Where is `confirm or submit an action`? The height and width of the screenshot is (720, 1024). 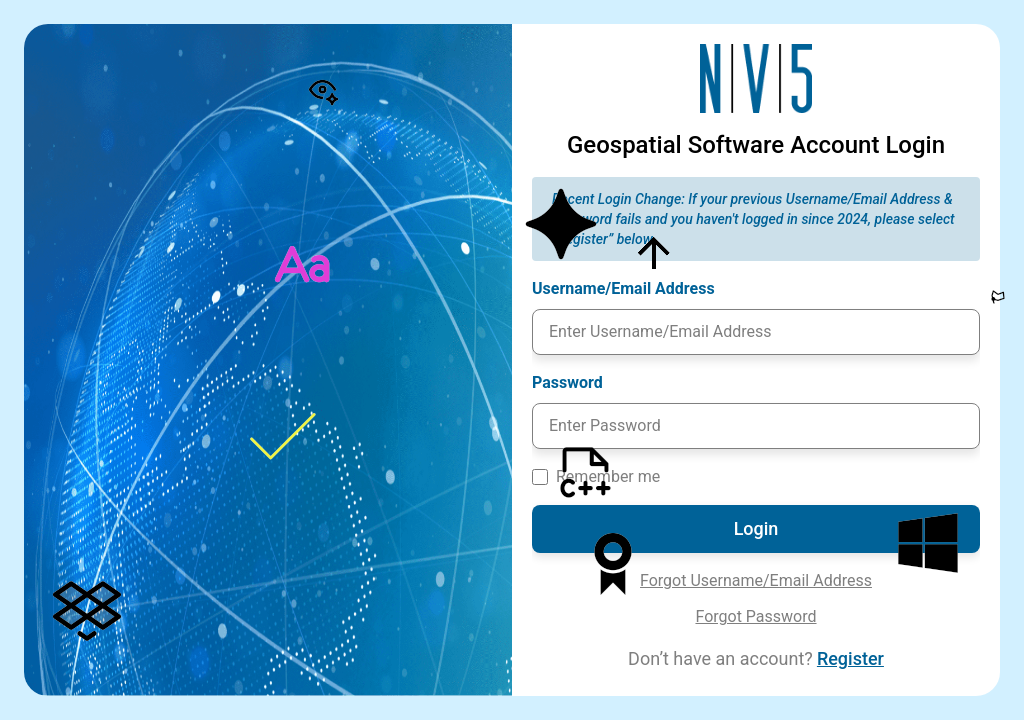 confirm or submit an action is located at coordinates (281, 433).